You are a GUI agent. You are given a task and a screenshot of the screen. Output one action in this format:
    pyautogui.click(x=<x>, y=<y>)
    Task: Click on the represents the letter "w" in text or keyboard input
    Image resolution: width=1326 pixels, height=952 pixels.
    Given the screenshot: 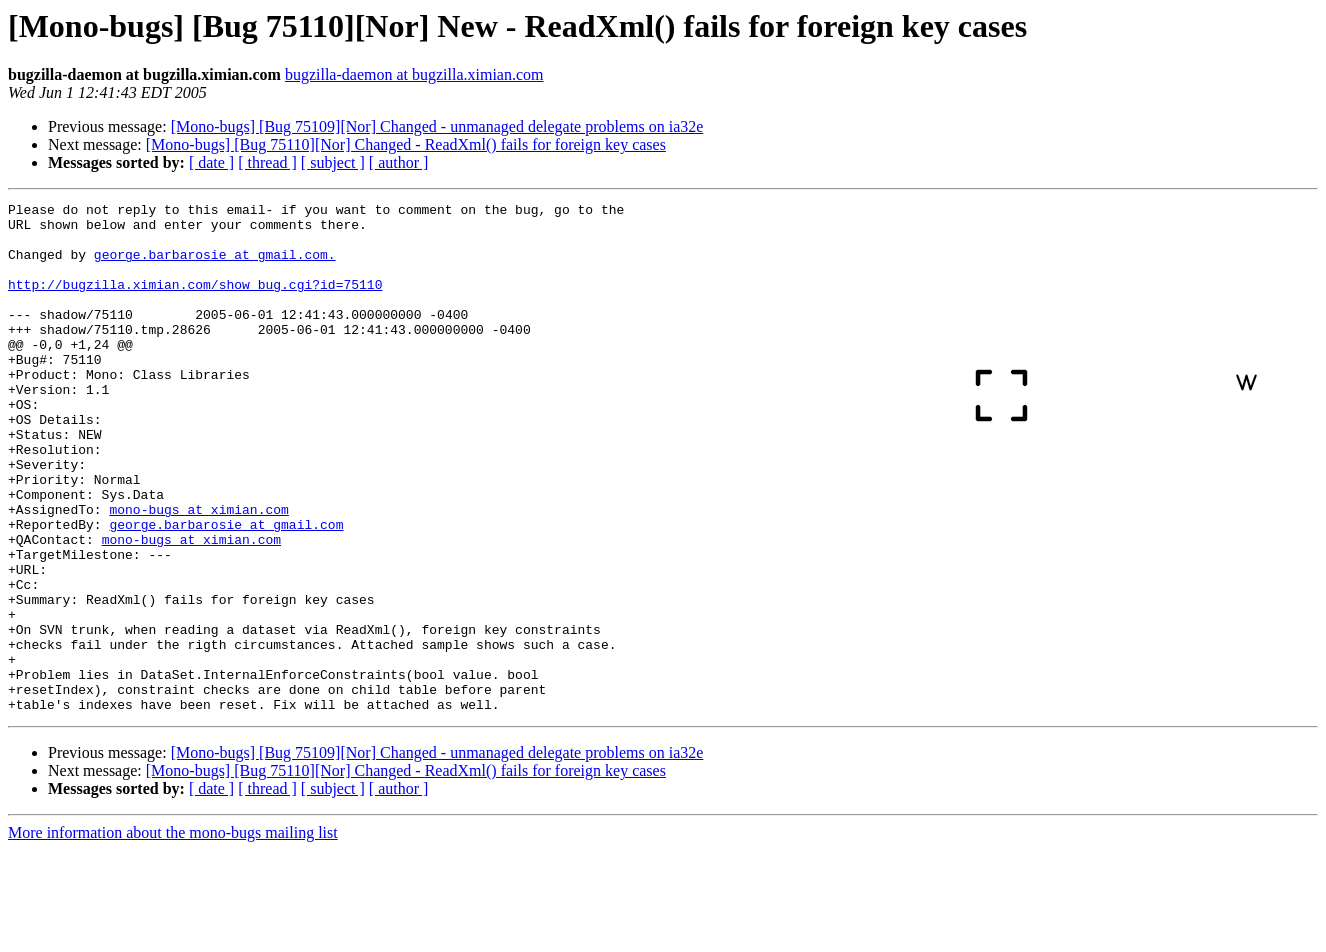 What is the action you would take?
    pyautogui.click(x=1246, y=382)
    